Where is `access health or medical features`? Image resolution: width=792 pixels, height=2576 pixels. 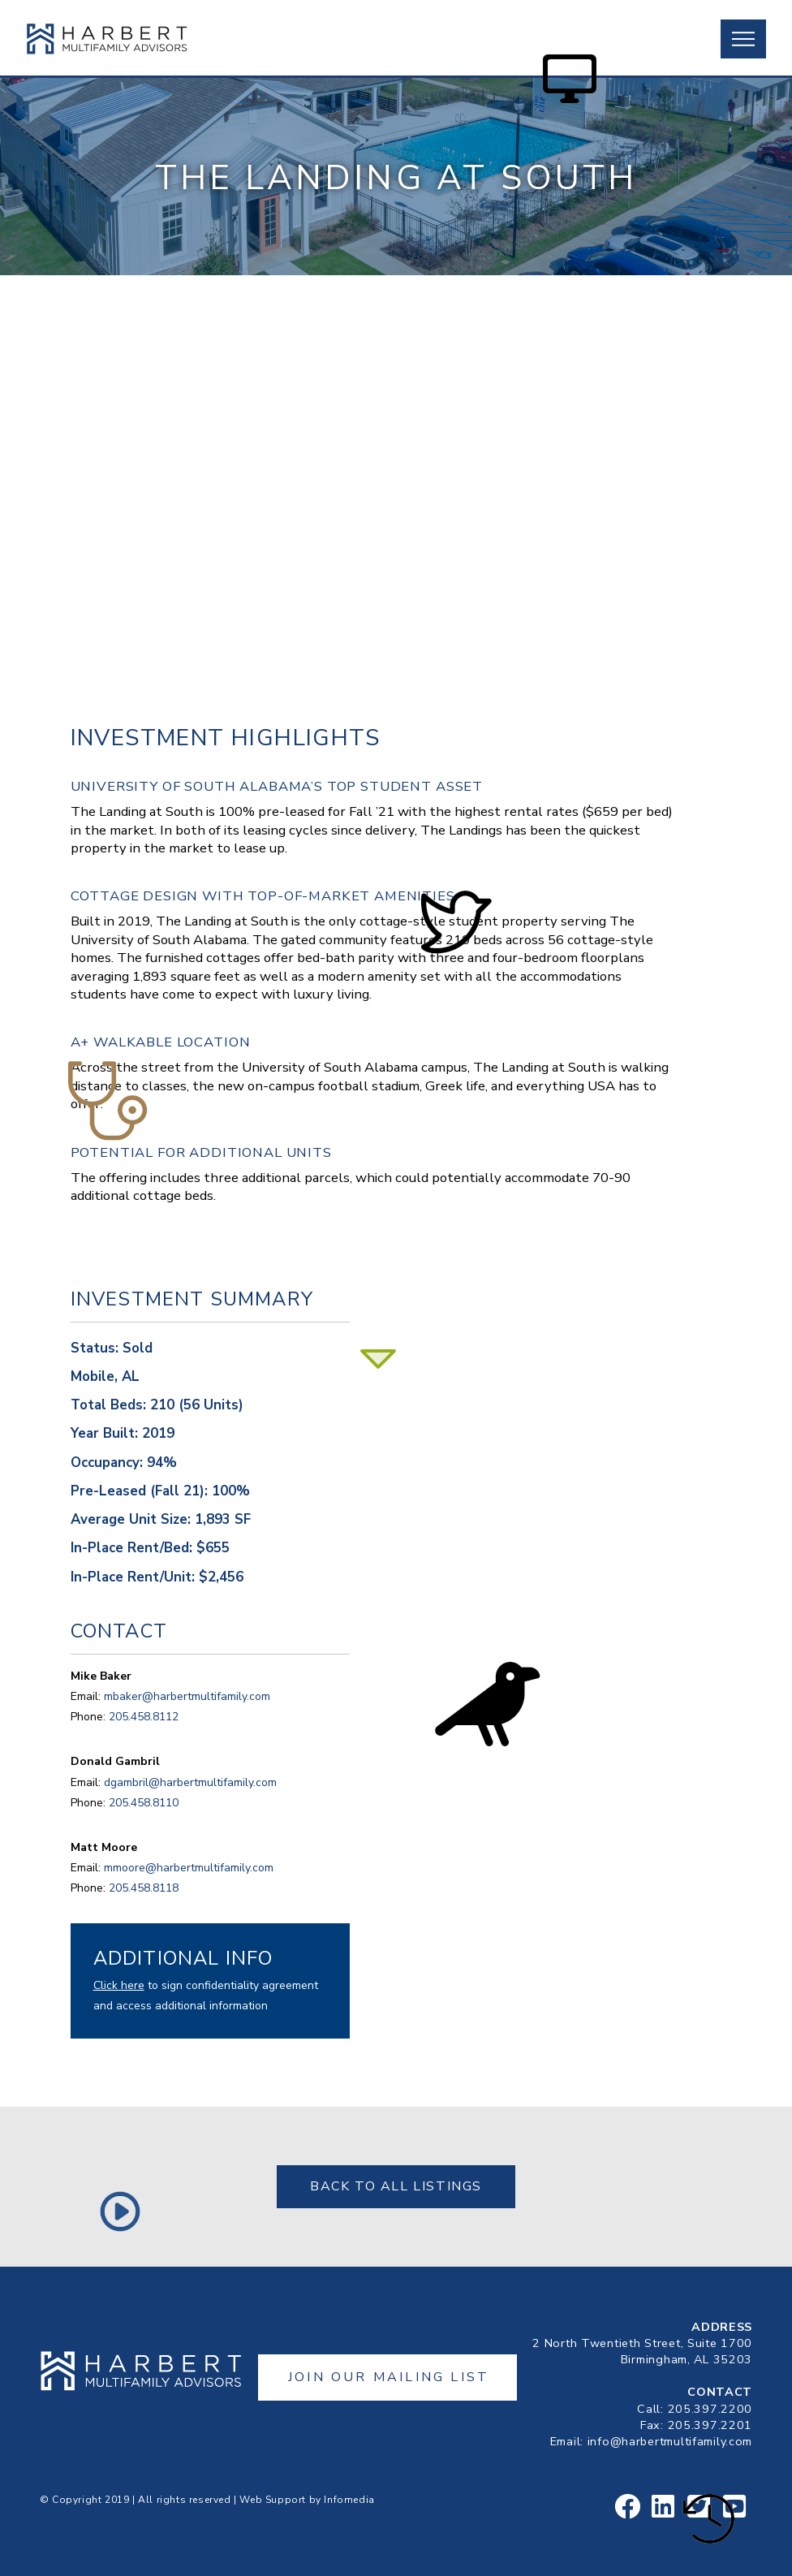
access health or medical features is located at coordinates (101, 1098).